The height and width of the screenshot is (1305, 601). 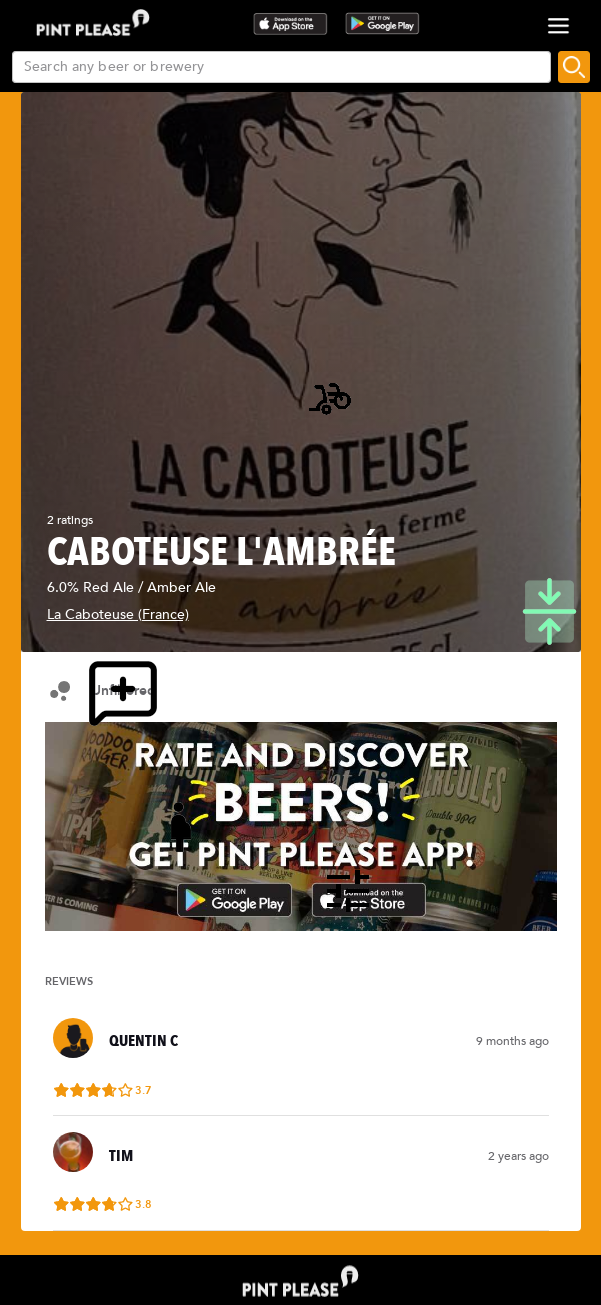 What do you see at coordinates (549, 611) in the screenshot?
I see `collapse content vertically` at bounding box center [549, 611].